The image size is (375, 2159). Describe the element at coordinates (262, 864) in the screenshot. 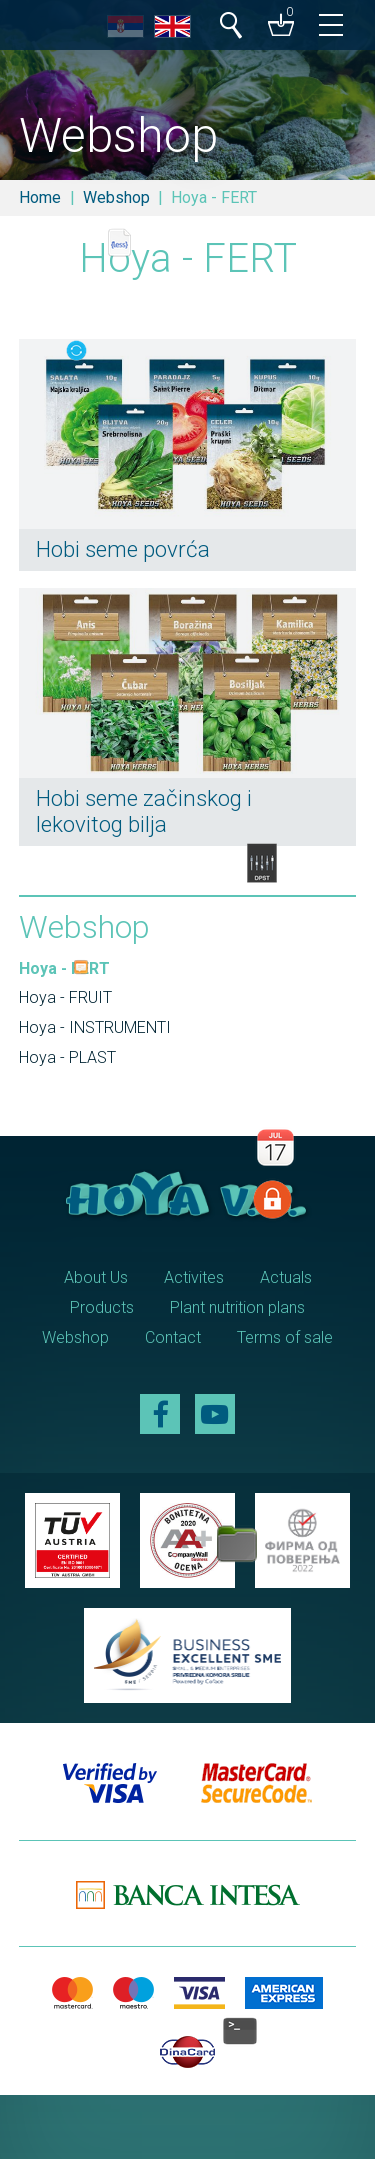

I see `open GarageBand audio mixing controls` at that location.